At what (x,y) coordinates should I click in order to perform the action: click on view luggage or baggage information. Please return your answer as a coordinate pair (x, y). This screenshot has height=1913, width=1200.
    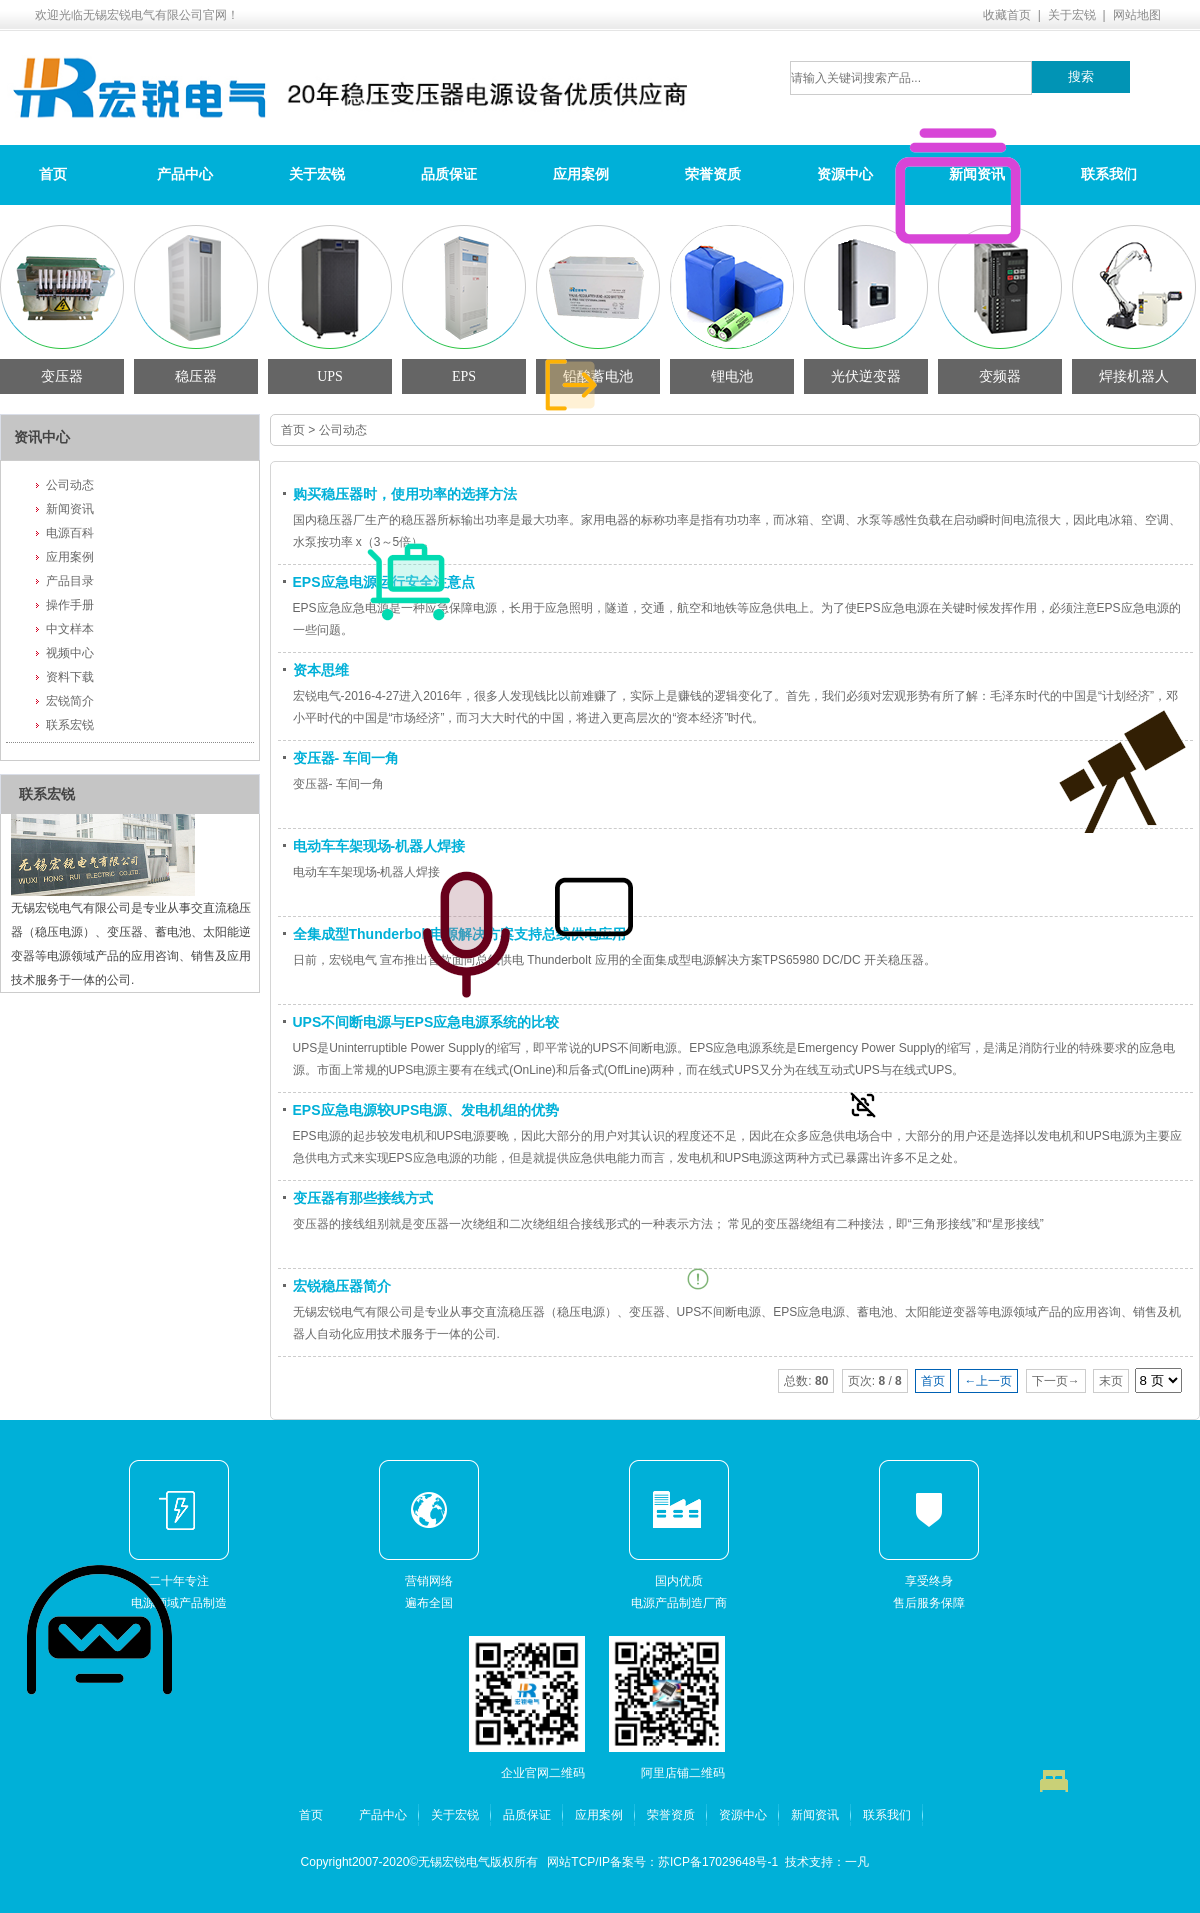
    Looking at the image, I should click on (407, 580).